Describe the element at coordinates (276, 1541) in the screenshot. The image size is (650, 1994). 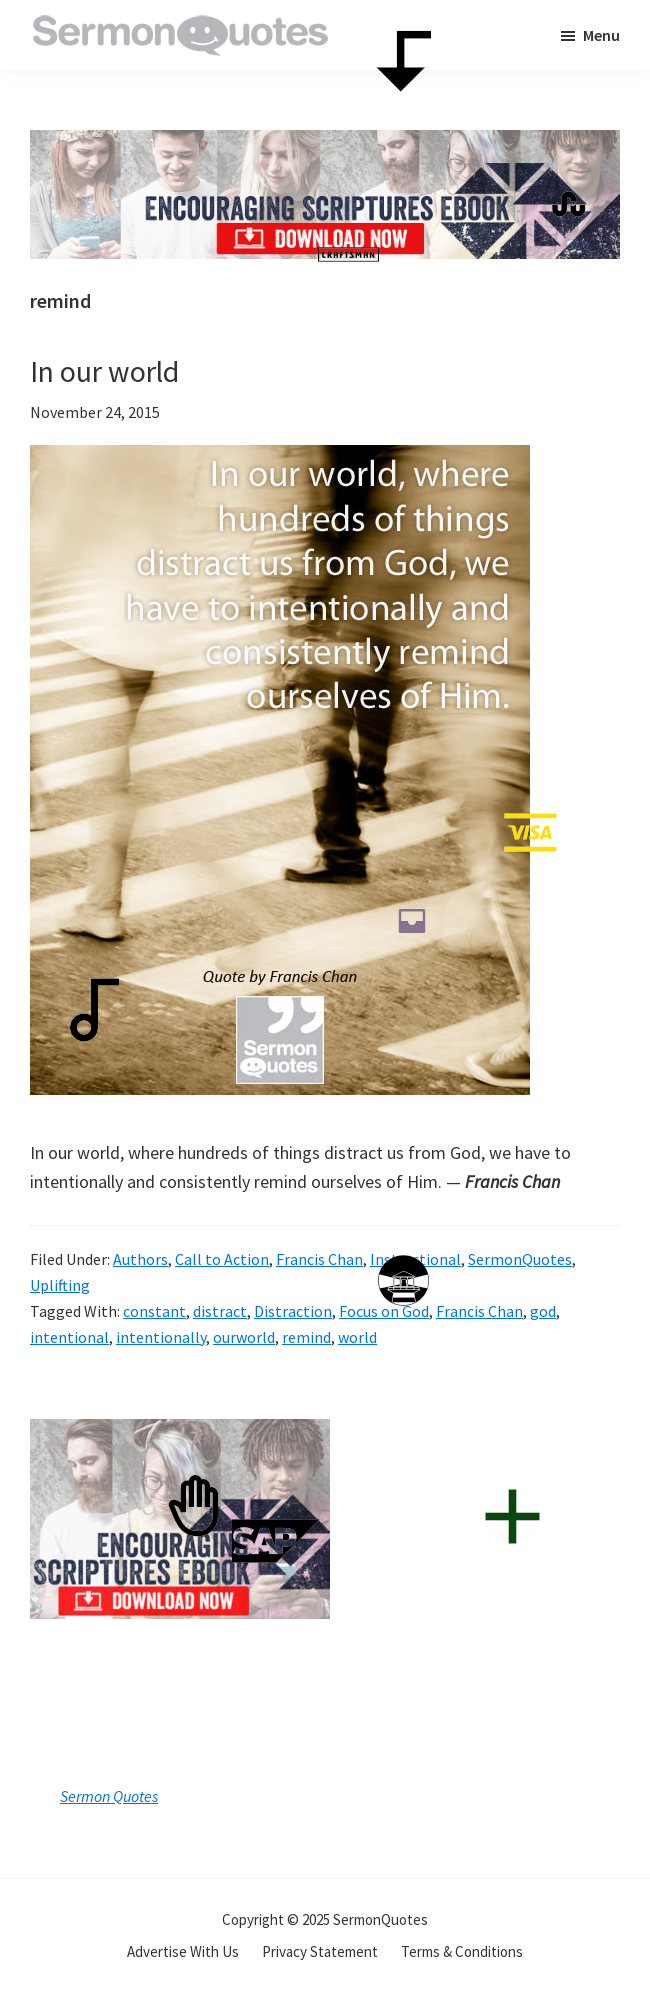
I see `SAP enterprise software logo` at that location.